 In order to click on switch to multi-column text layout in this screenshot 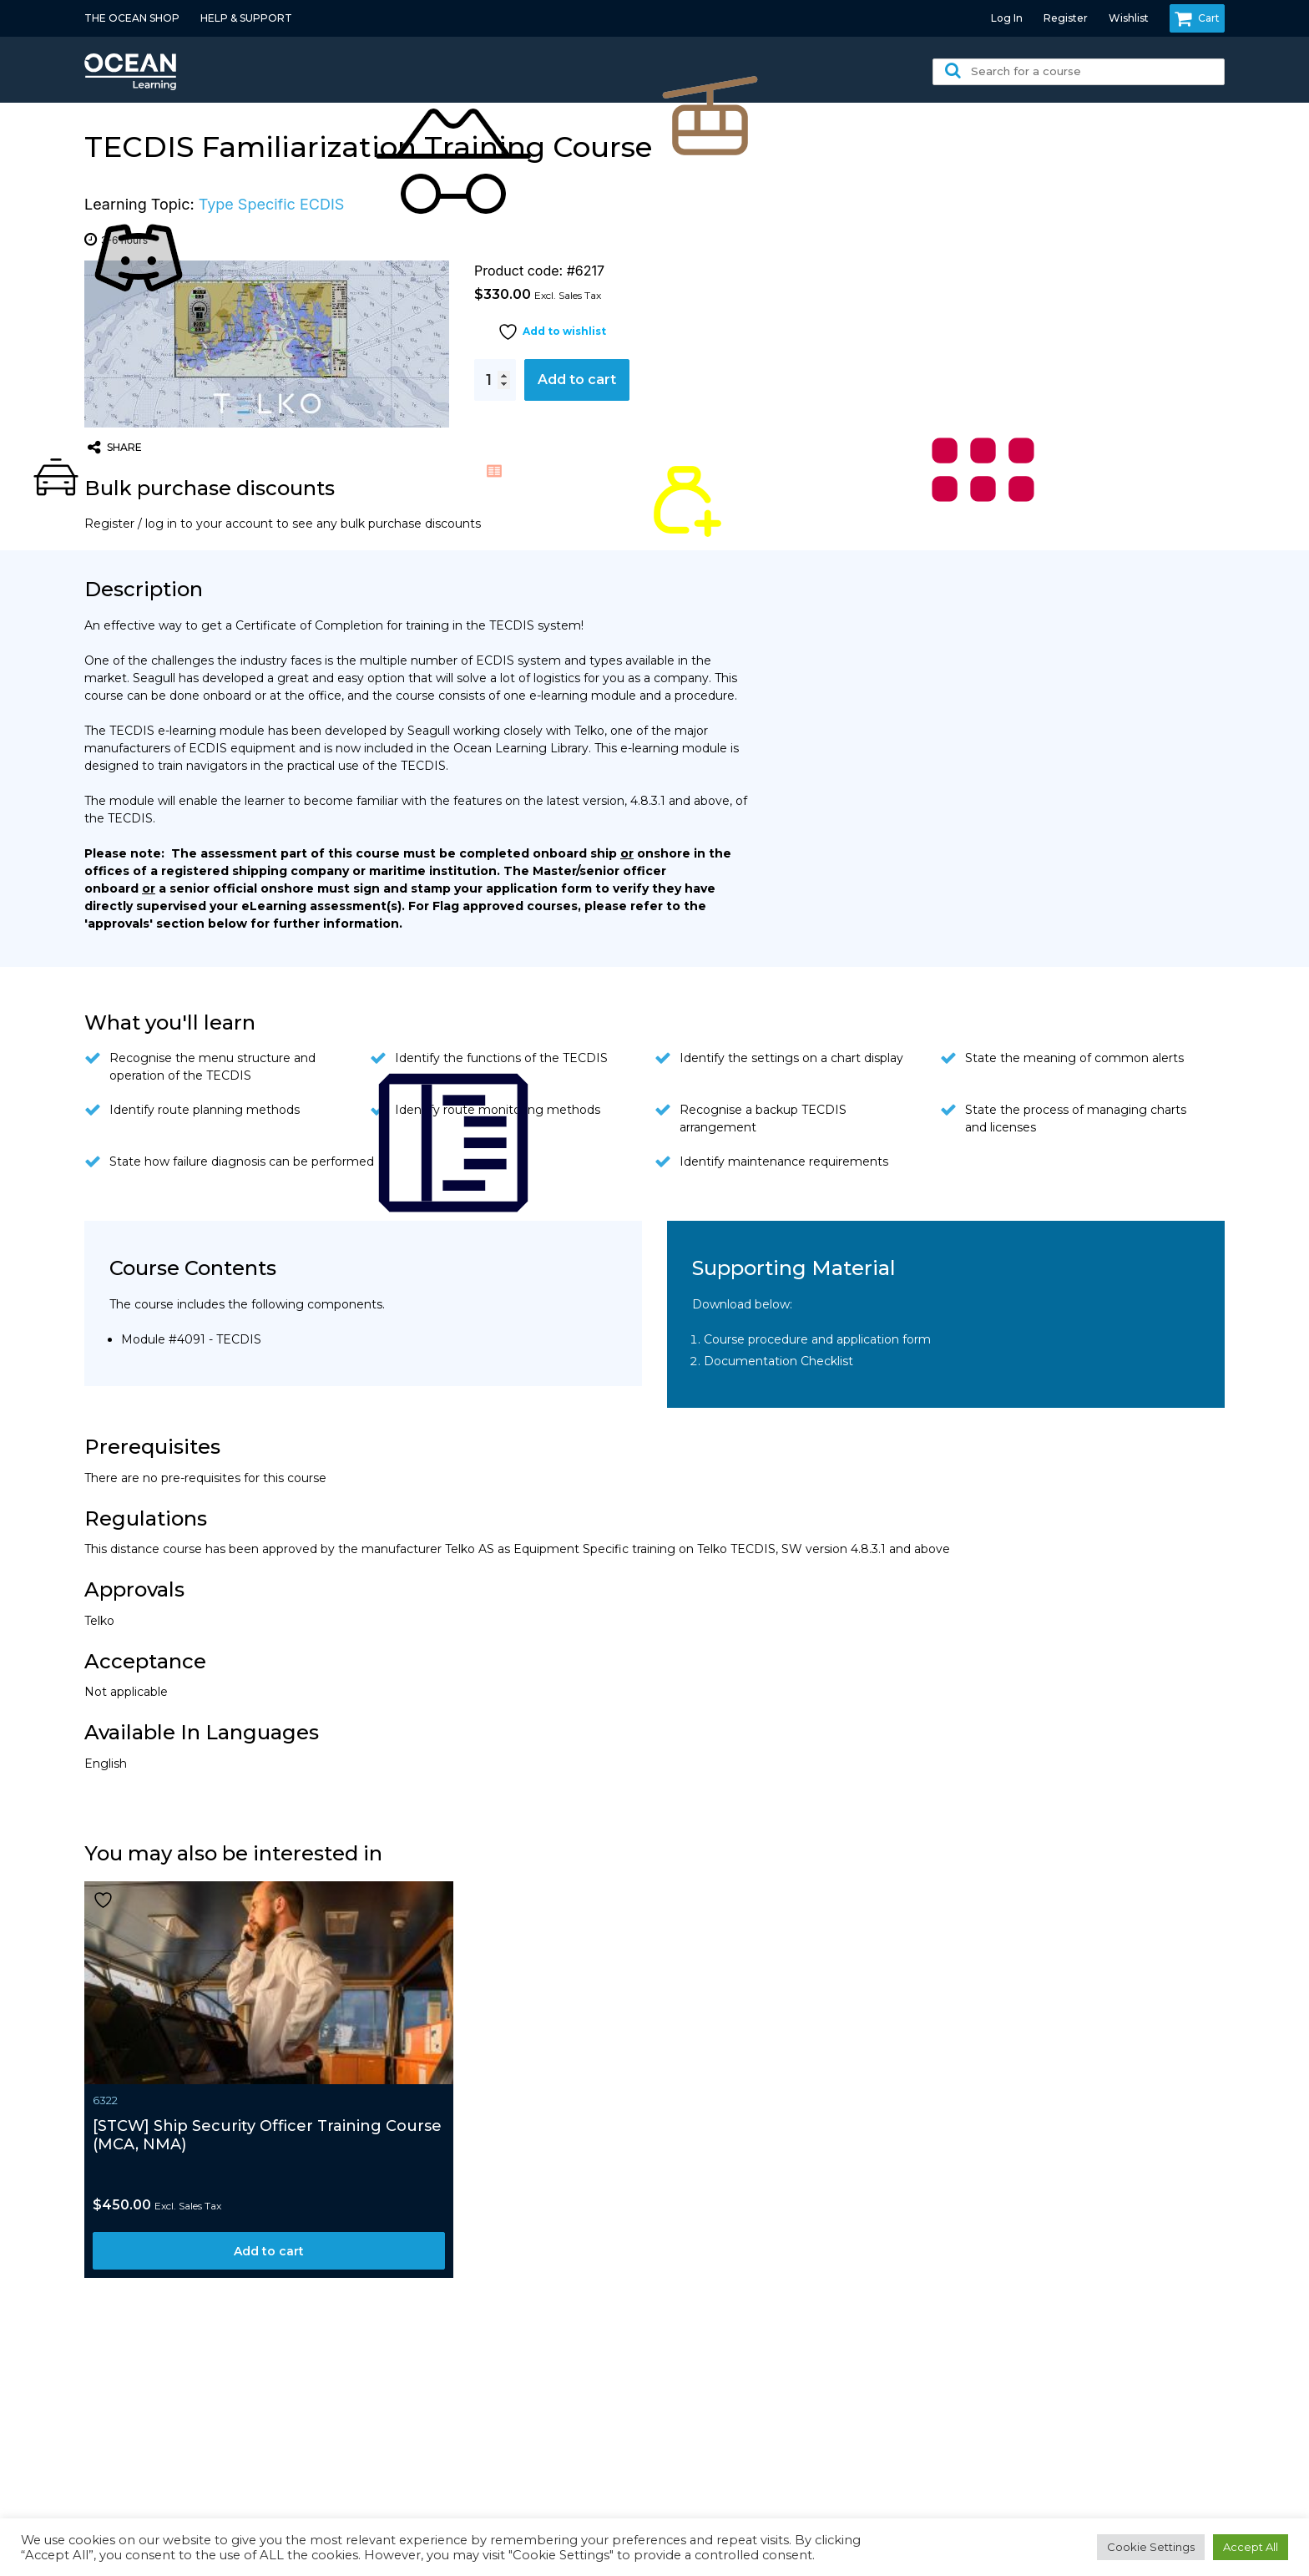, I will do `click(494, 471)`.